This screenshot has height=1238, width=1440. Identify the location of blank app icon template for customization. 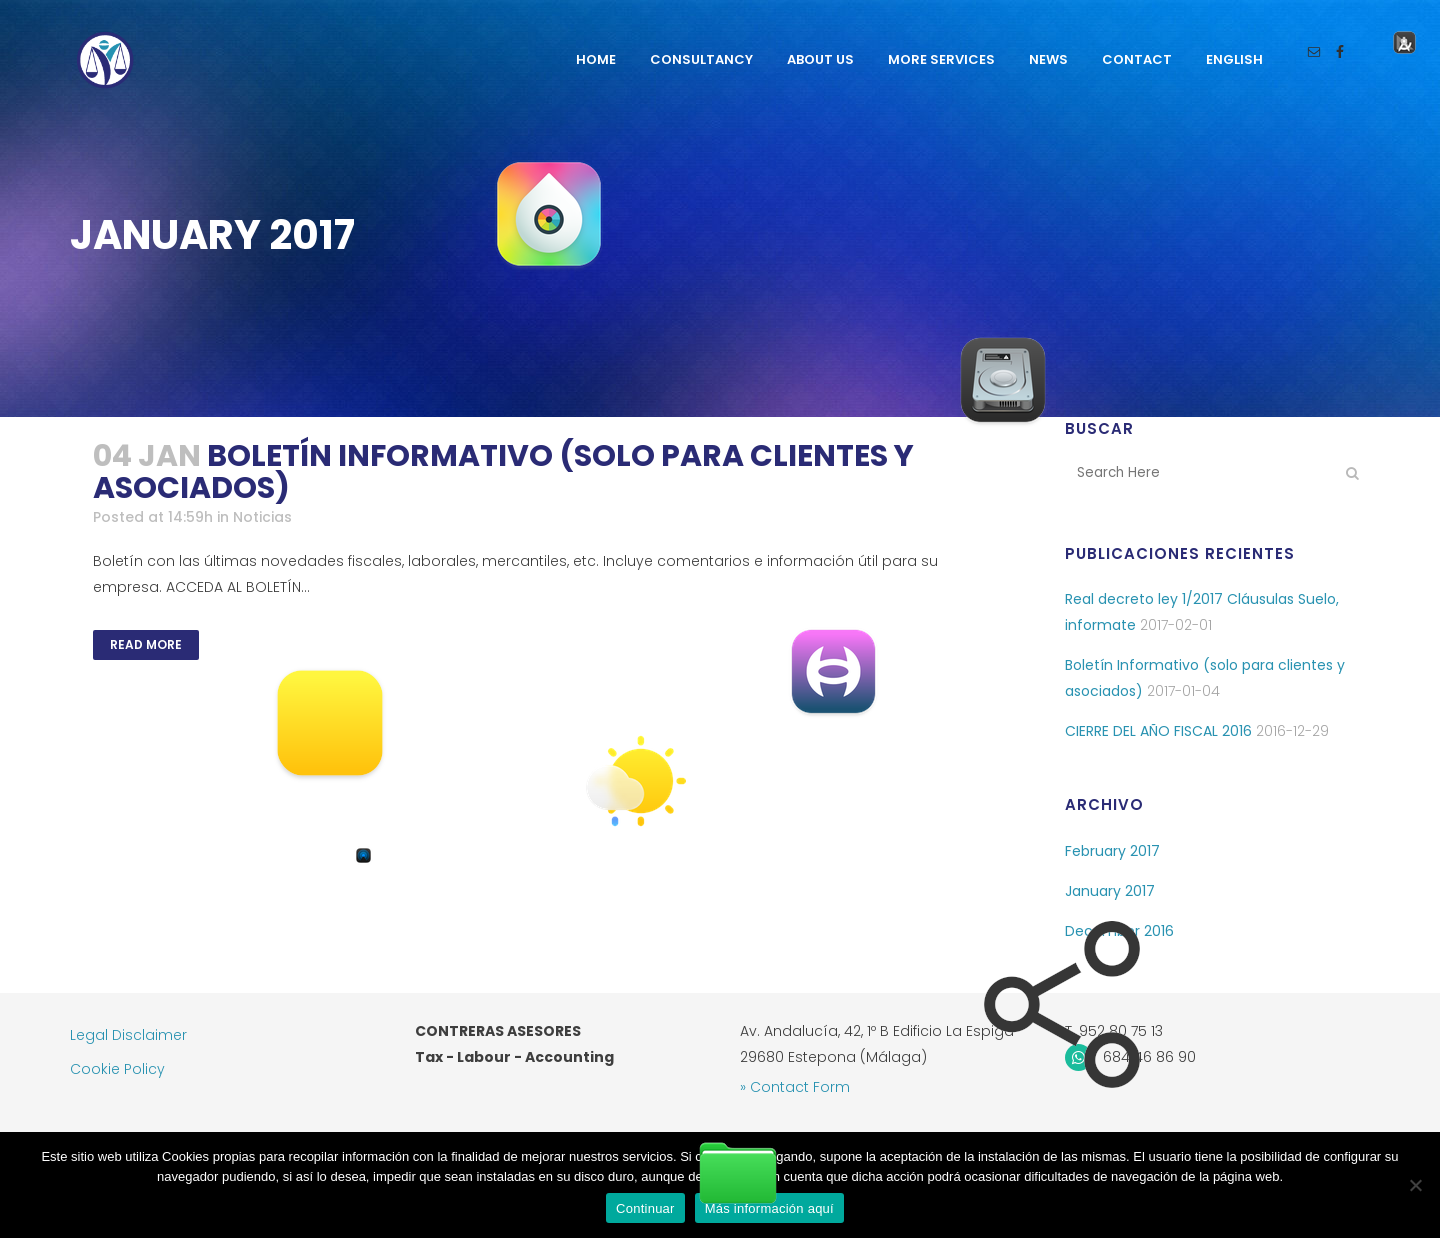
(330, 723).